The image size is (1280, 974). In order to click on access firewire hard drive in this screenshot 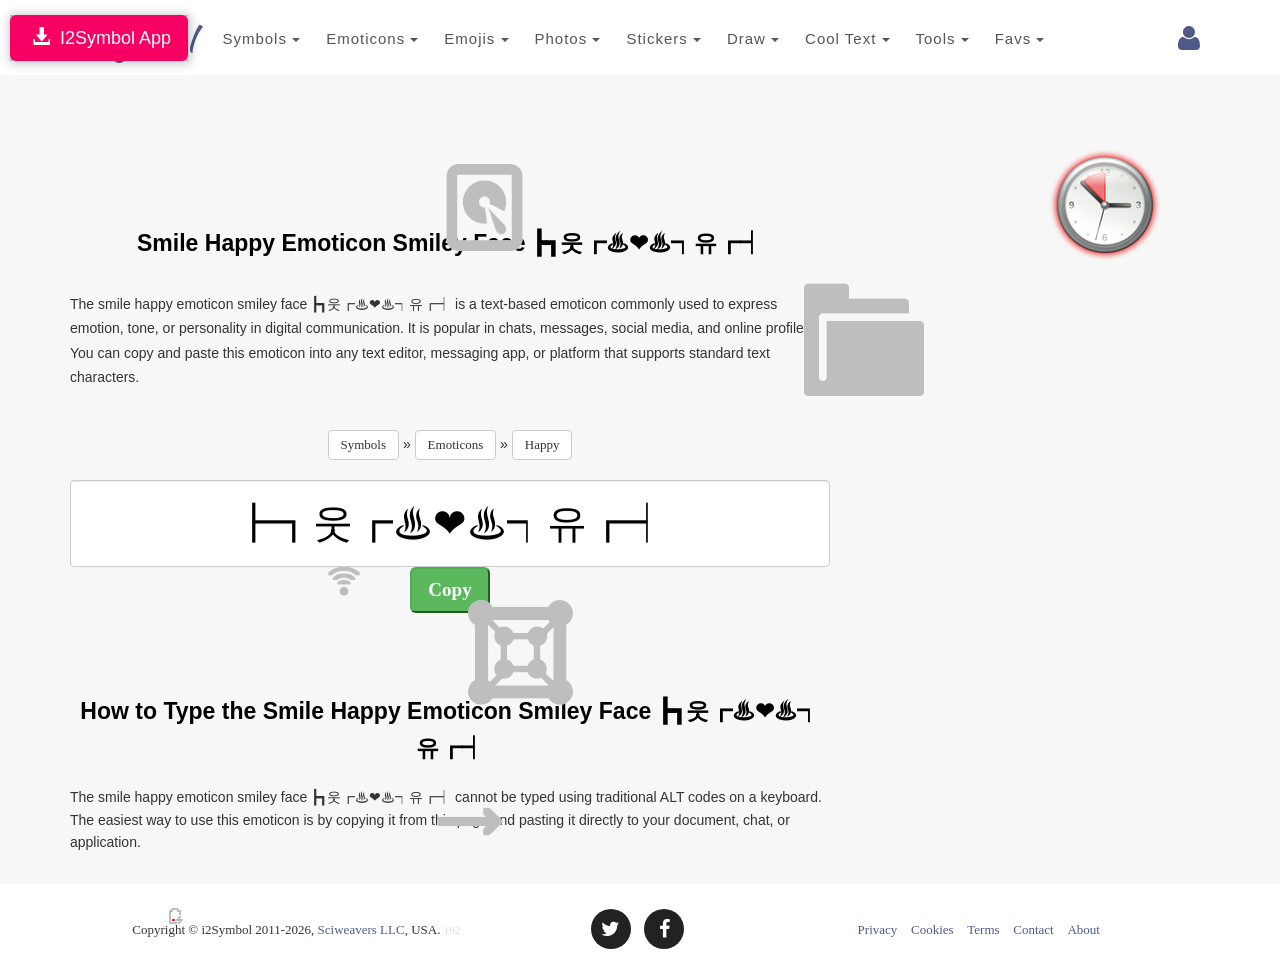, I will do `click(484, 207)`.